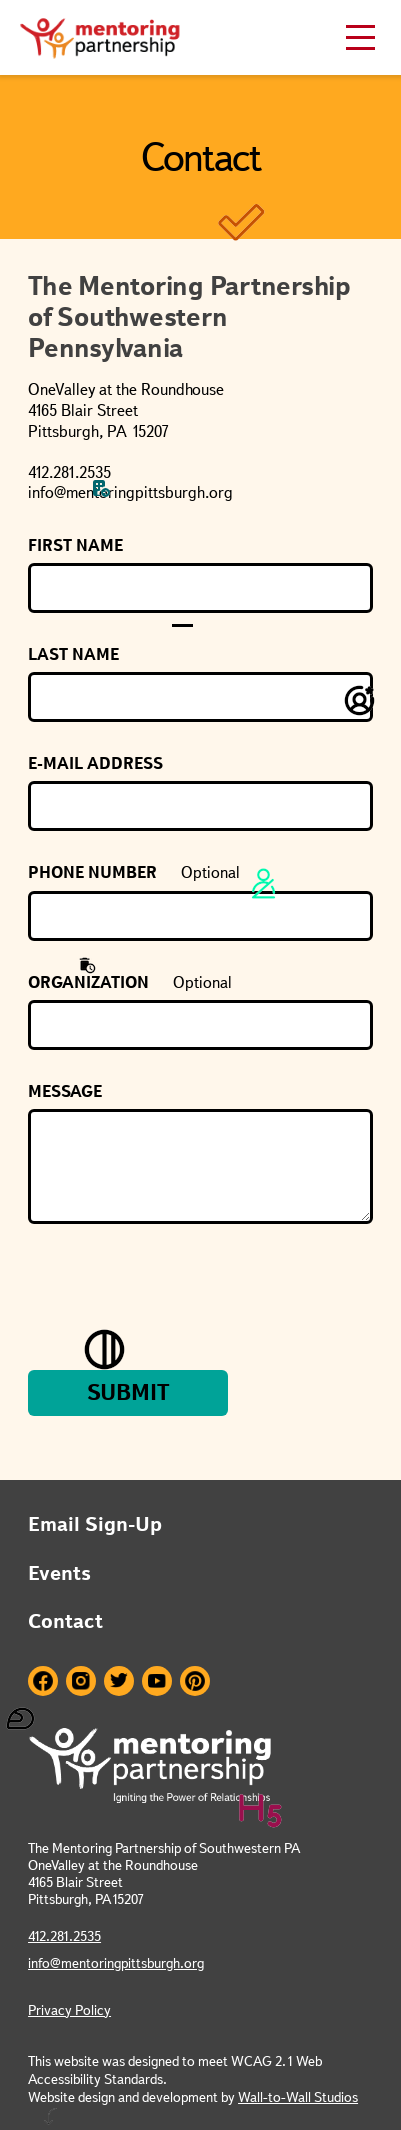 The image size is (401, 2130). I want to click on format text as heading level 5, so click(258, 1810).